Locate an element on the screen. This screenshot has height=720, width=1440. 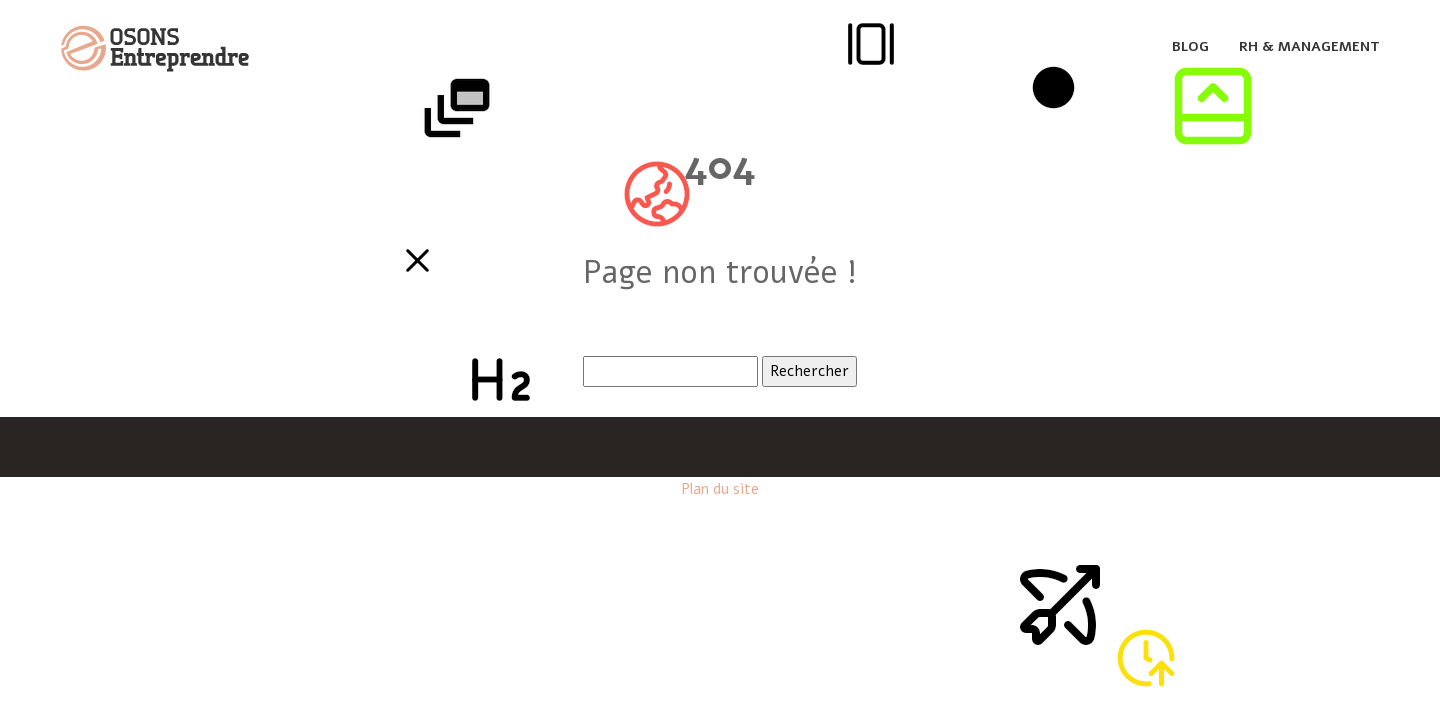
view dynamic content feed is located at coordinates (457, 108).